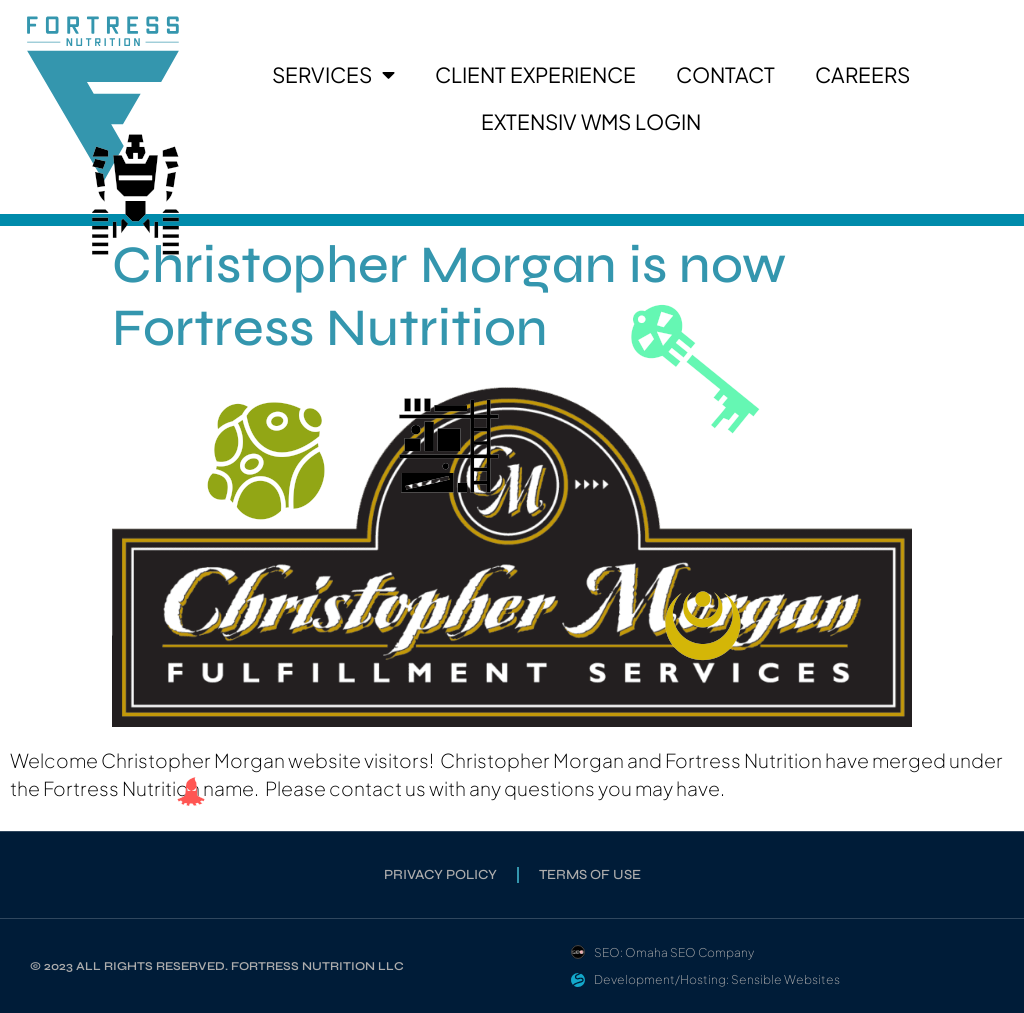 The width and height of the screenshot is (1024, 1013). I want to click on access warehouse inventory management, so click(449, 443).